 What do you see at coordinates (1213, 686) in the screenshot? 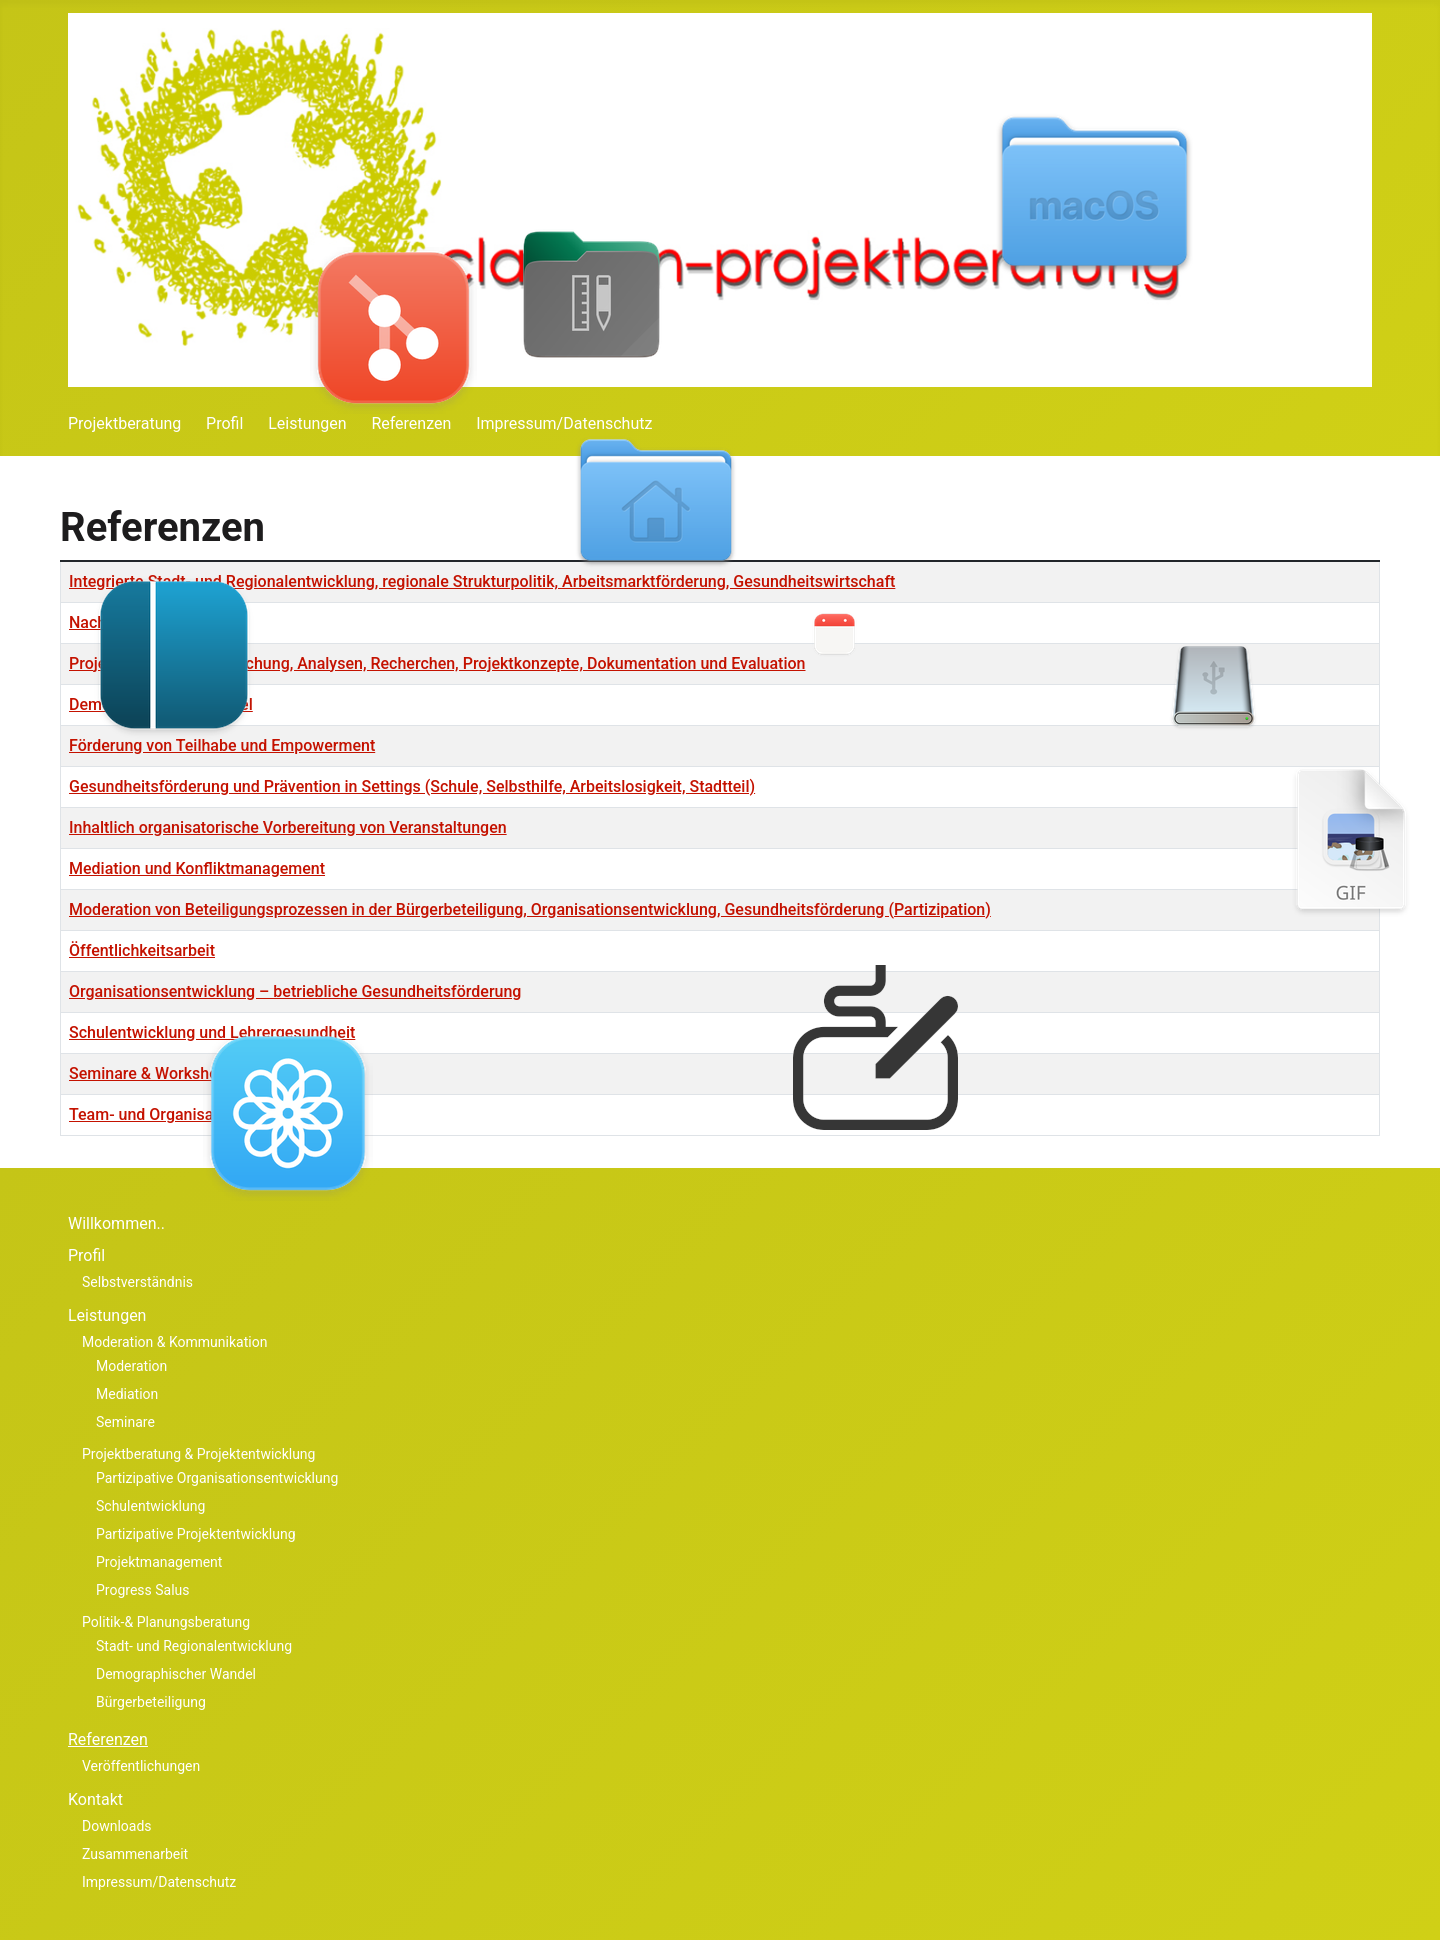
I see `access connected USB storage device` at bounding box center [1213, 686].